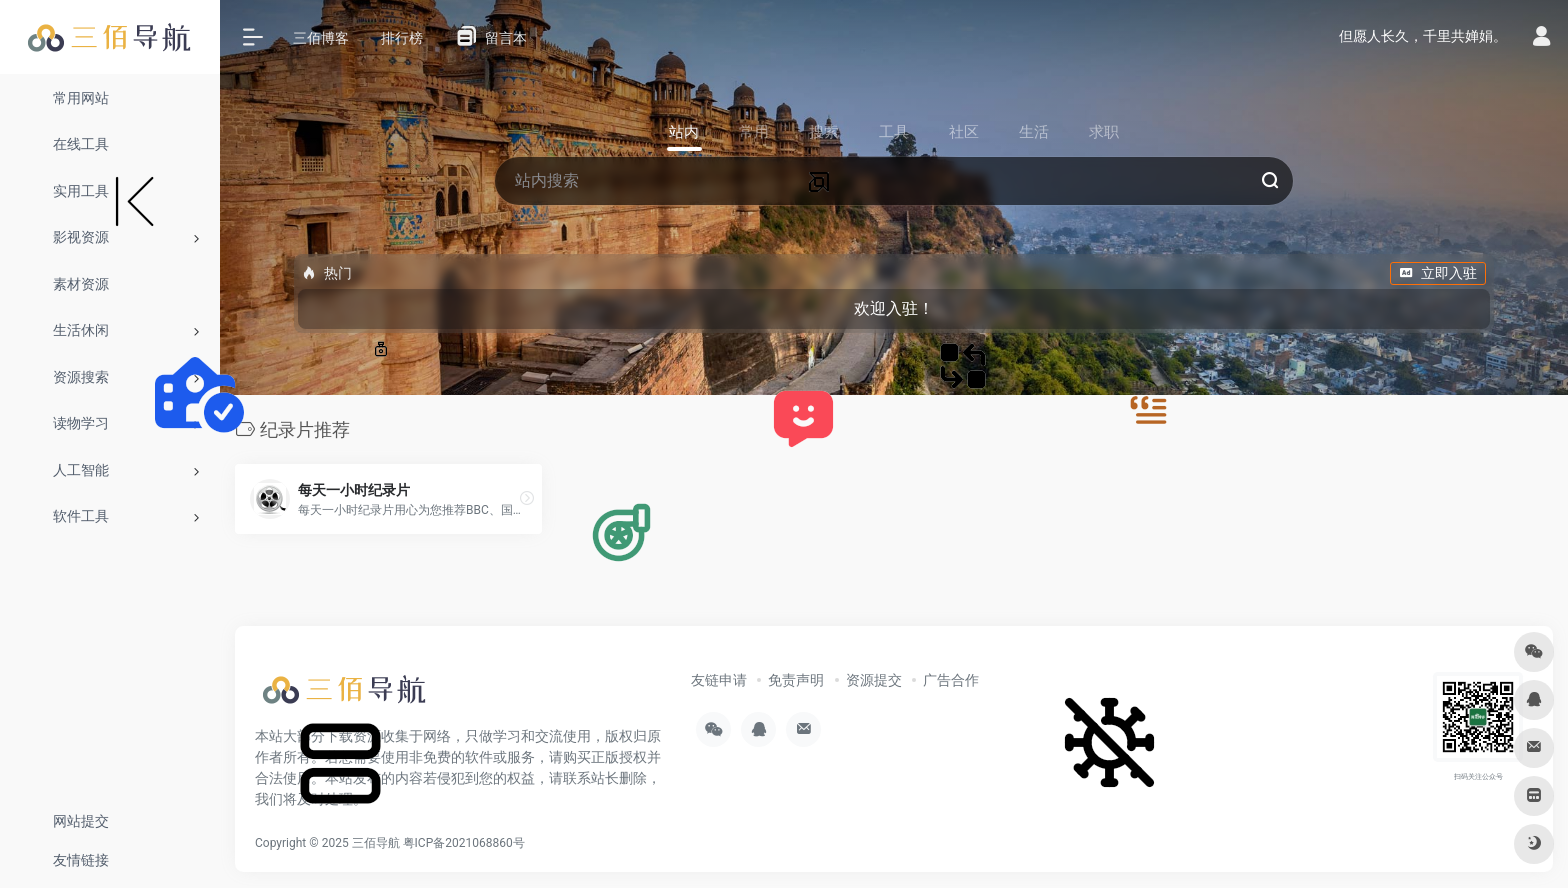 The image size is (1568, 888). What do you see at coordinates (1148, 409) in the screenshot?
I see `insert a blockquote` at bounding box center [1148, 409].